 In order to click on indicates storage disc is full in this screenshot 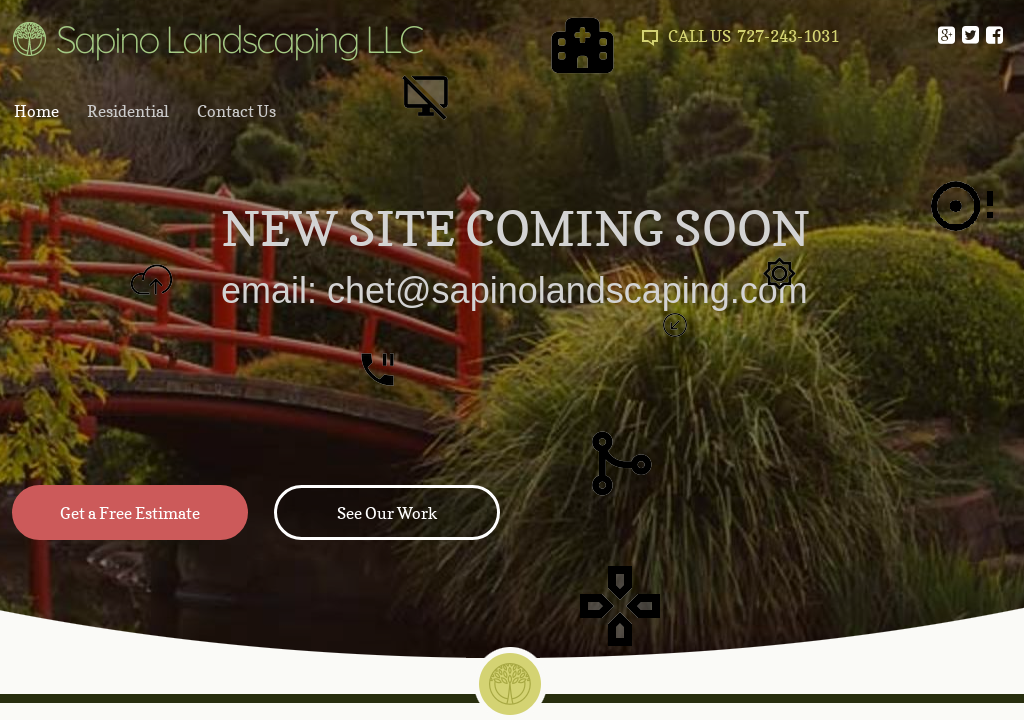, I will do `click(962, 206)`.